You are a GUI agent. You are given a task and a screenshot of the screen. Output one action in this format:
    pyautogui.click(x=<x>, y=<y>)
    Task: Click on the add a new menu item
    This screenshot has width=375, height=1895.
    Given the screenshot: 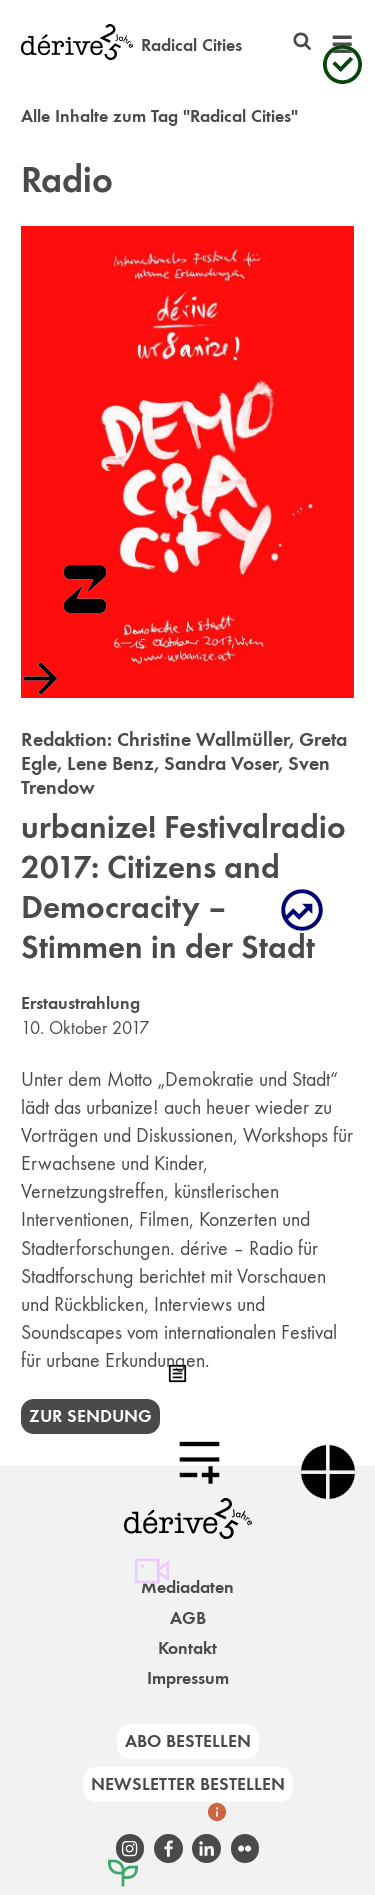 What is the action you would take?
    pyautogui.click(x=199, y=1459)
    